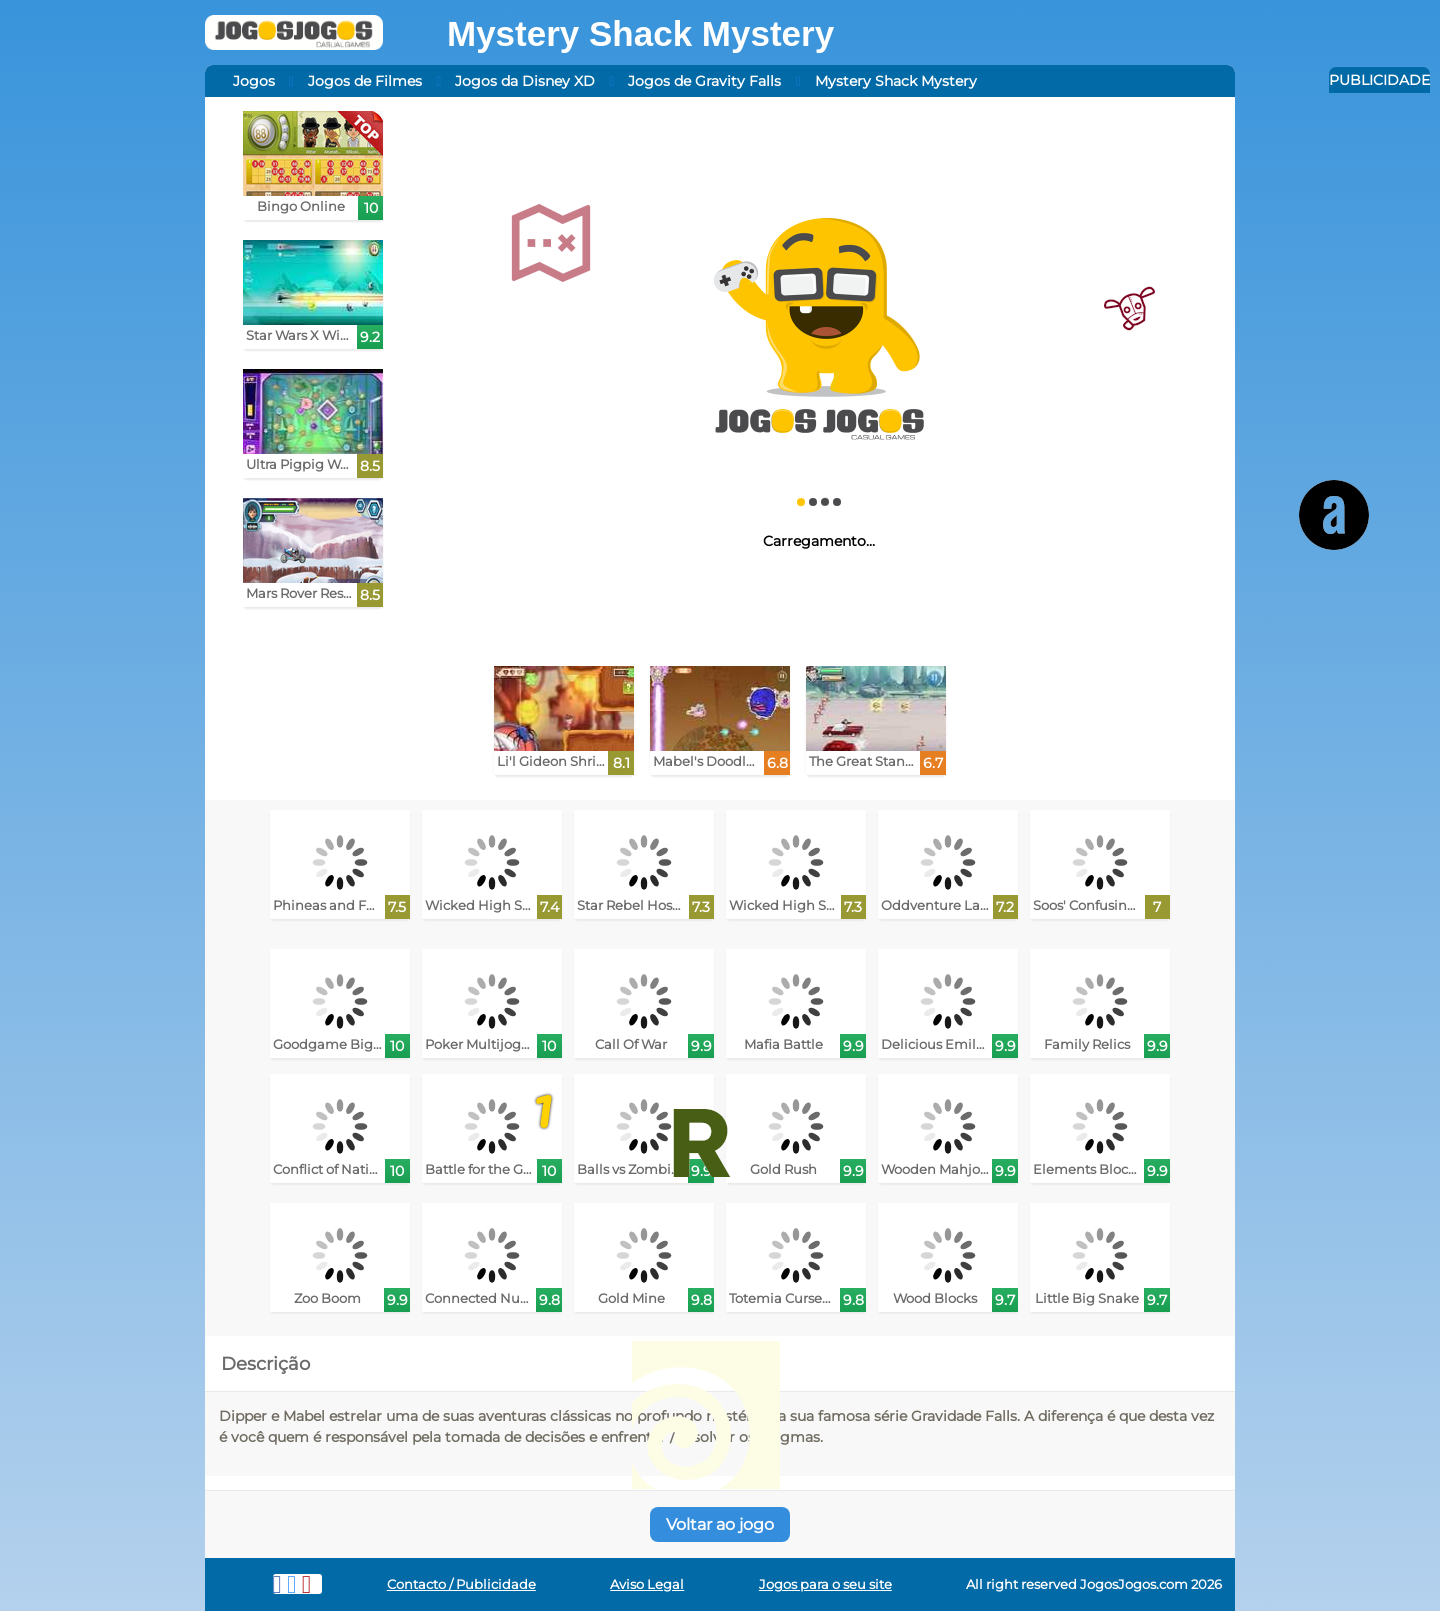 The image size is (1440, 1611). I want to click on visit alamy stock photo website, so click(1334, 515).